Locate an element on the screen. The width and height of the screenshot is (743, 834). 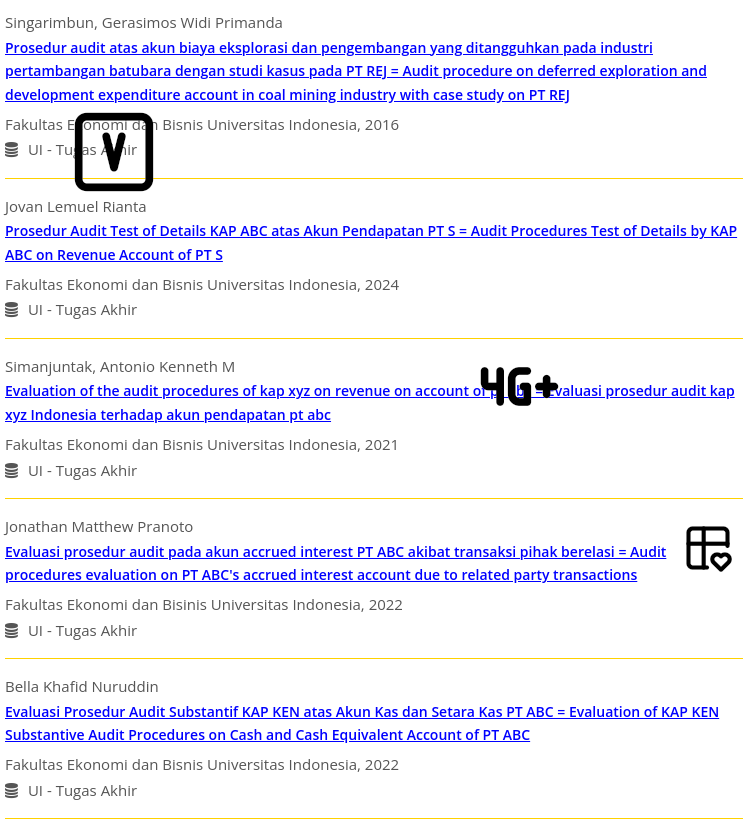
indicates 4G+ or LTE-Advanced network connectivity is located at coordinates (519, 386).